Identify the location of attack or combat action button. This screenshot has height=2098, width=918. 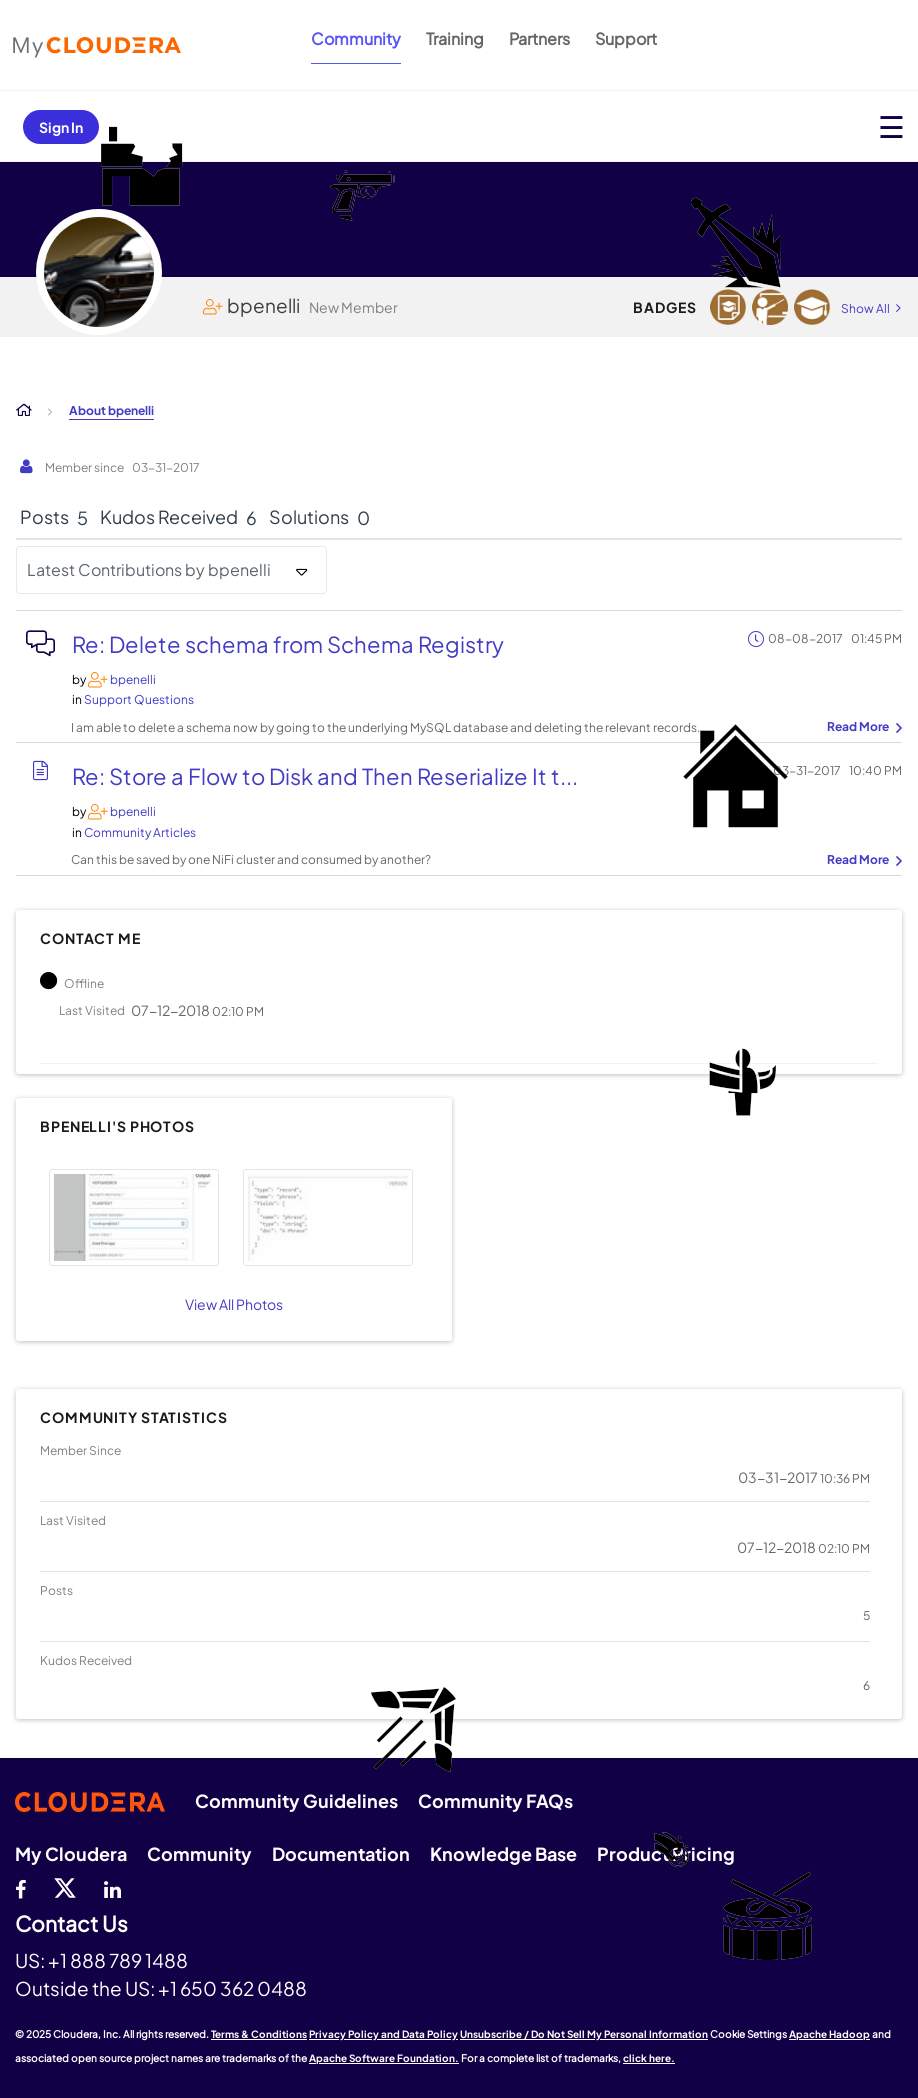
(736, 243).